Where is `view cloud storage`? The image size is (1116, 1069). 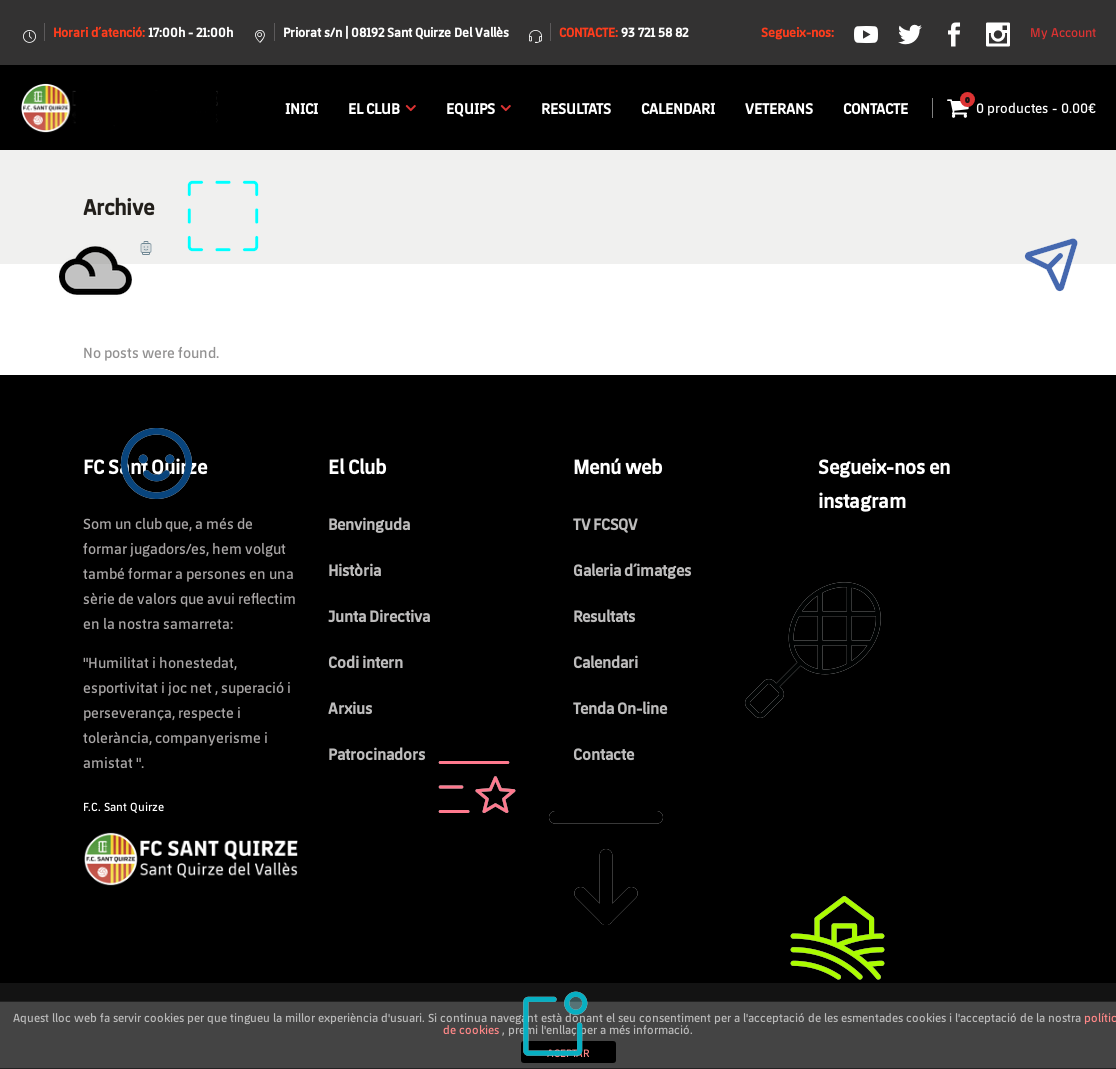 view cloud storage is located at coordinates (95, 270).